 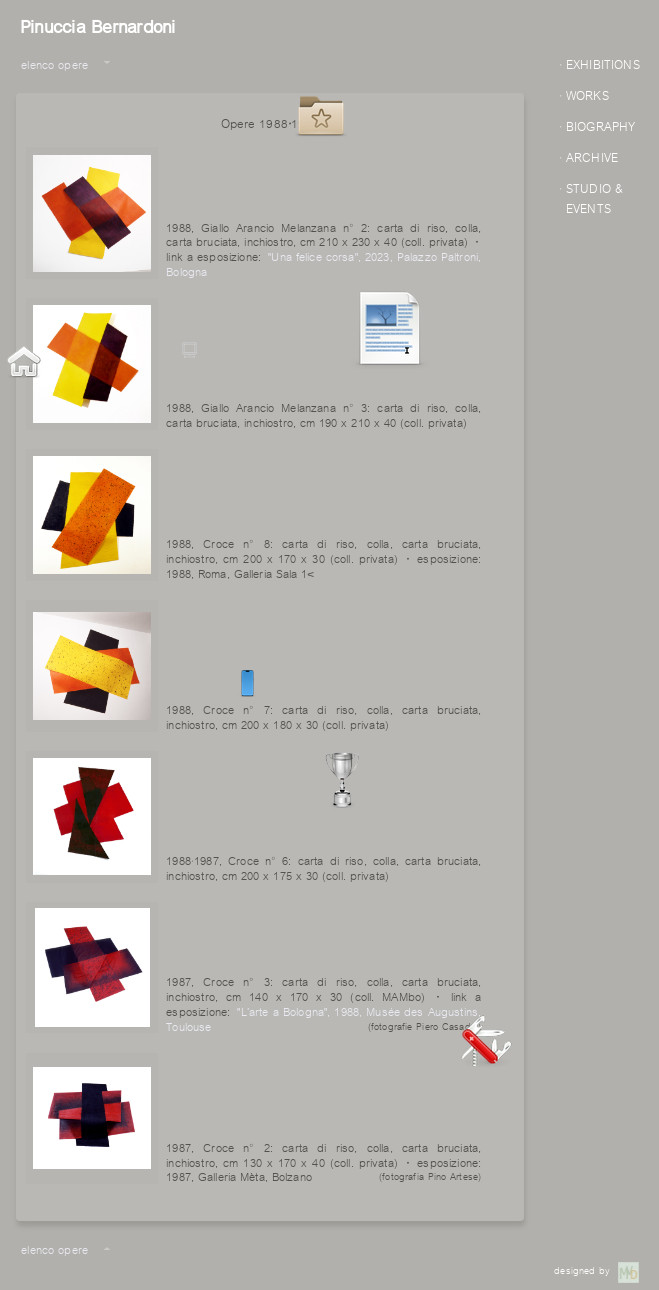 What do you see at coordinates (391, 328) in the screenshot?
I see `select all content in the current document` at bounding box center [391, 328].